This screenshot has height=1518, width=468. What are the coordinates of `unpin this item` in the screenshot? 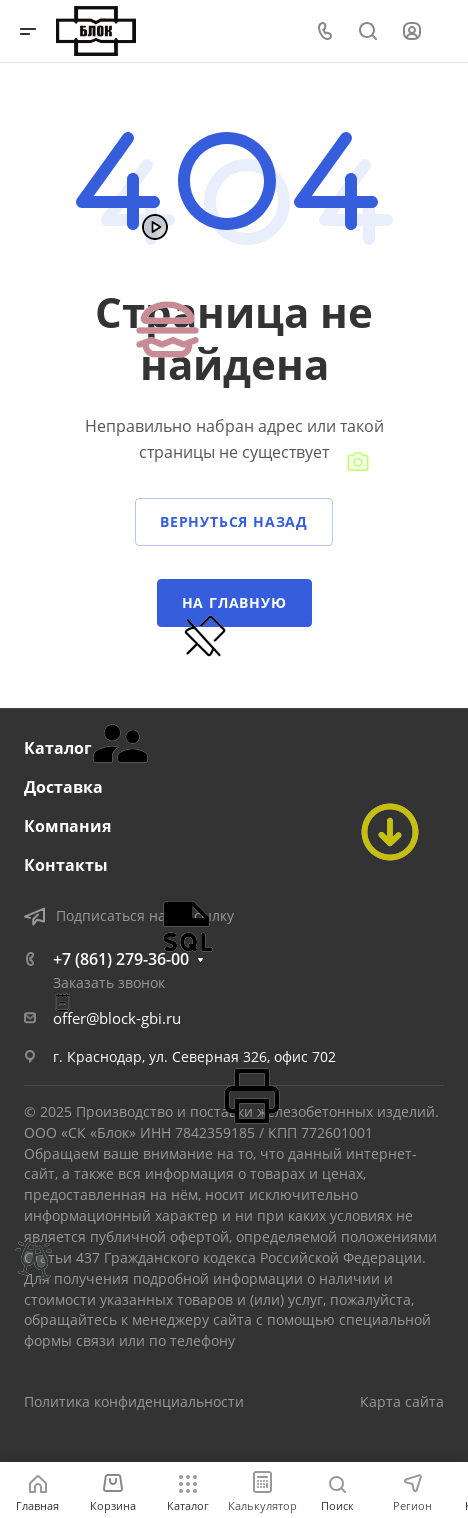 It's located at (203, 637).